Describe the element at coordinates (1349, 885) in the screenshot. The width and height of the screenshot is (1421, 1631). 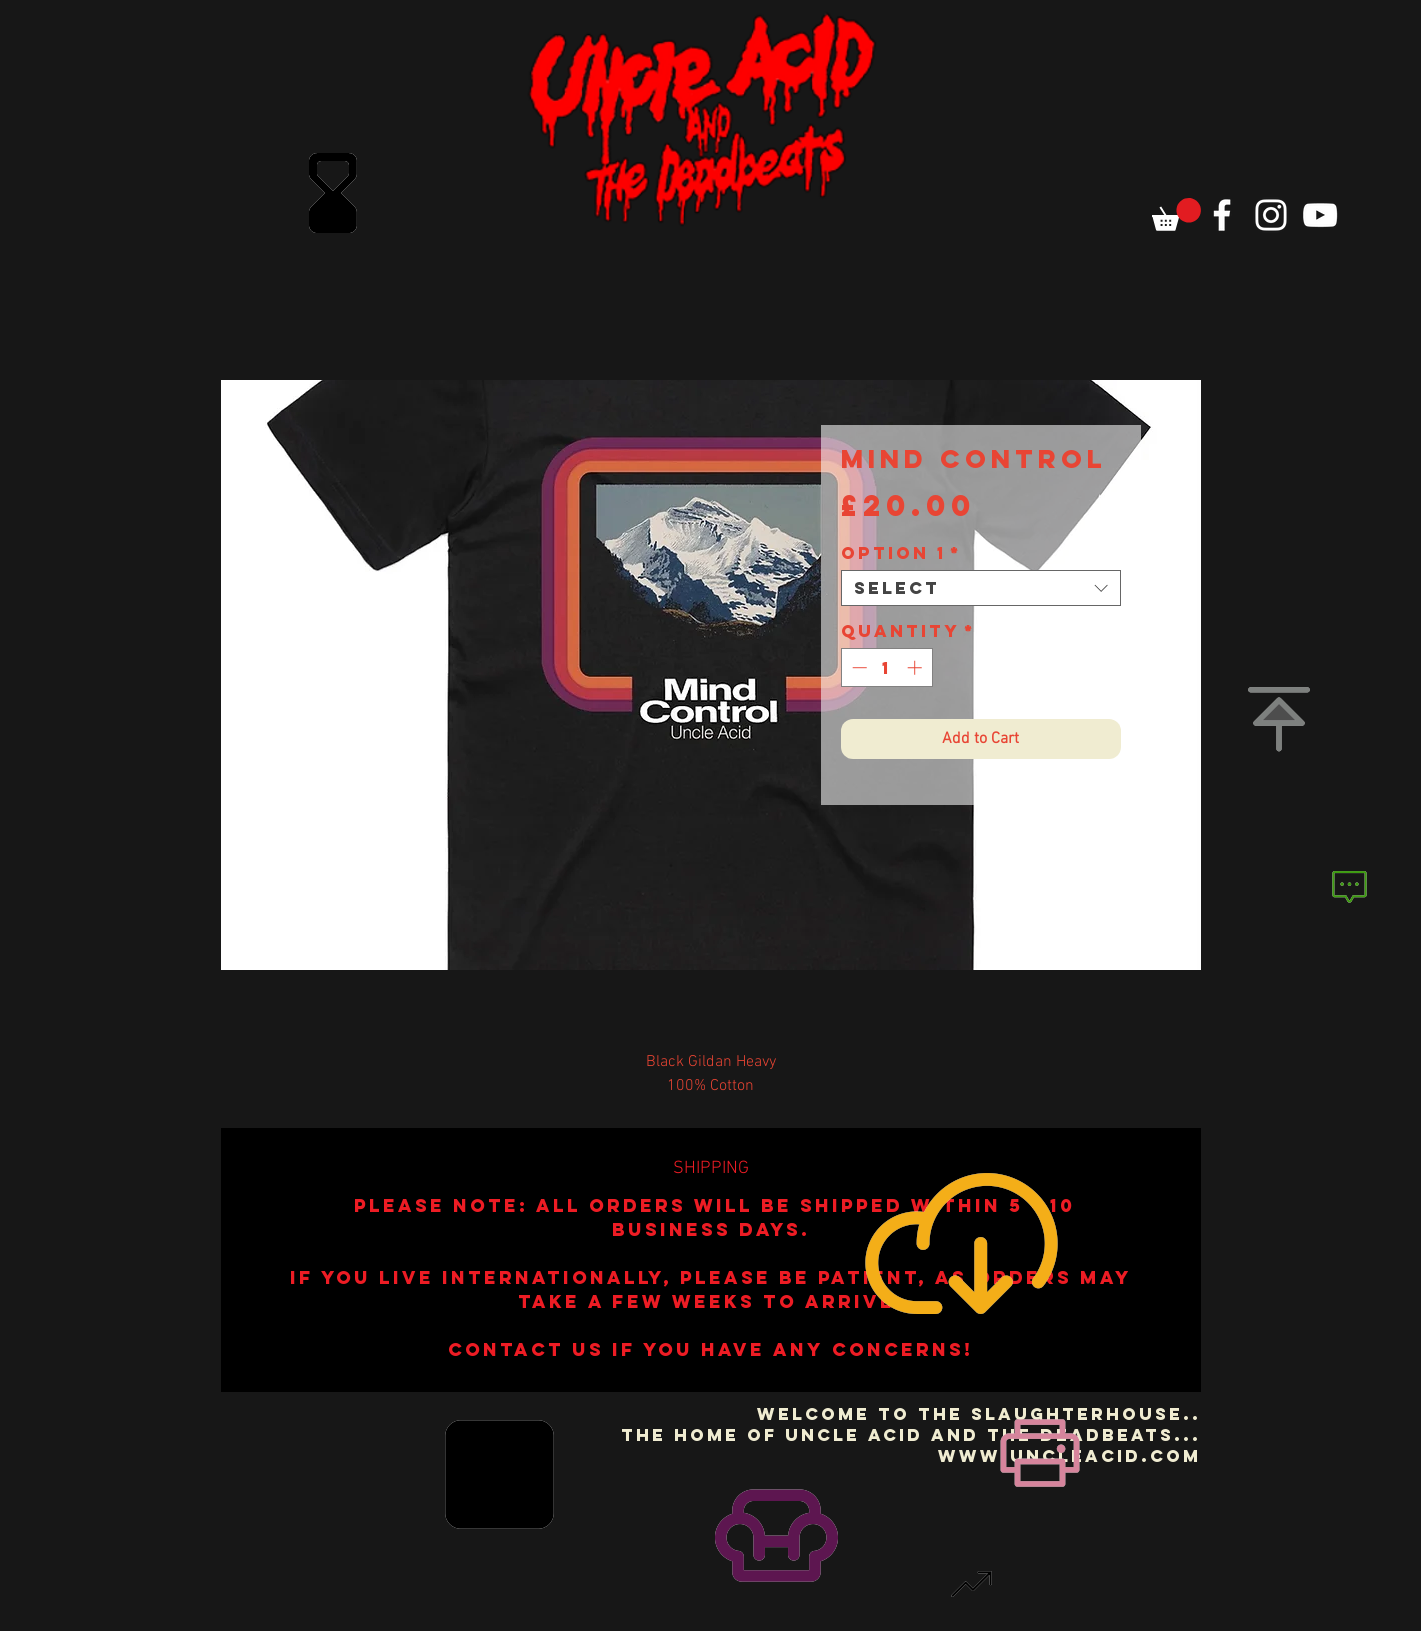
I see `open chat or messaging` at that location.